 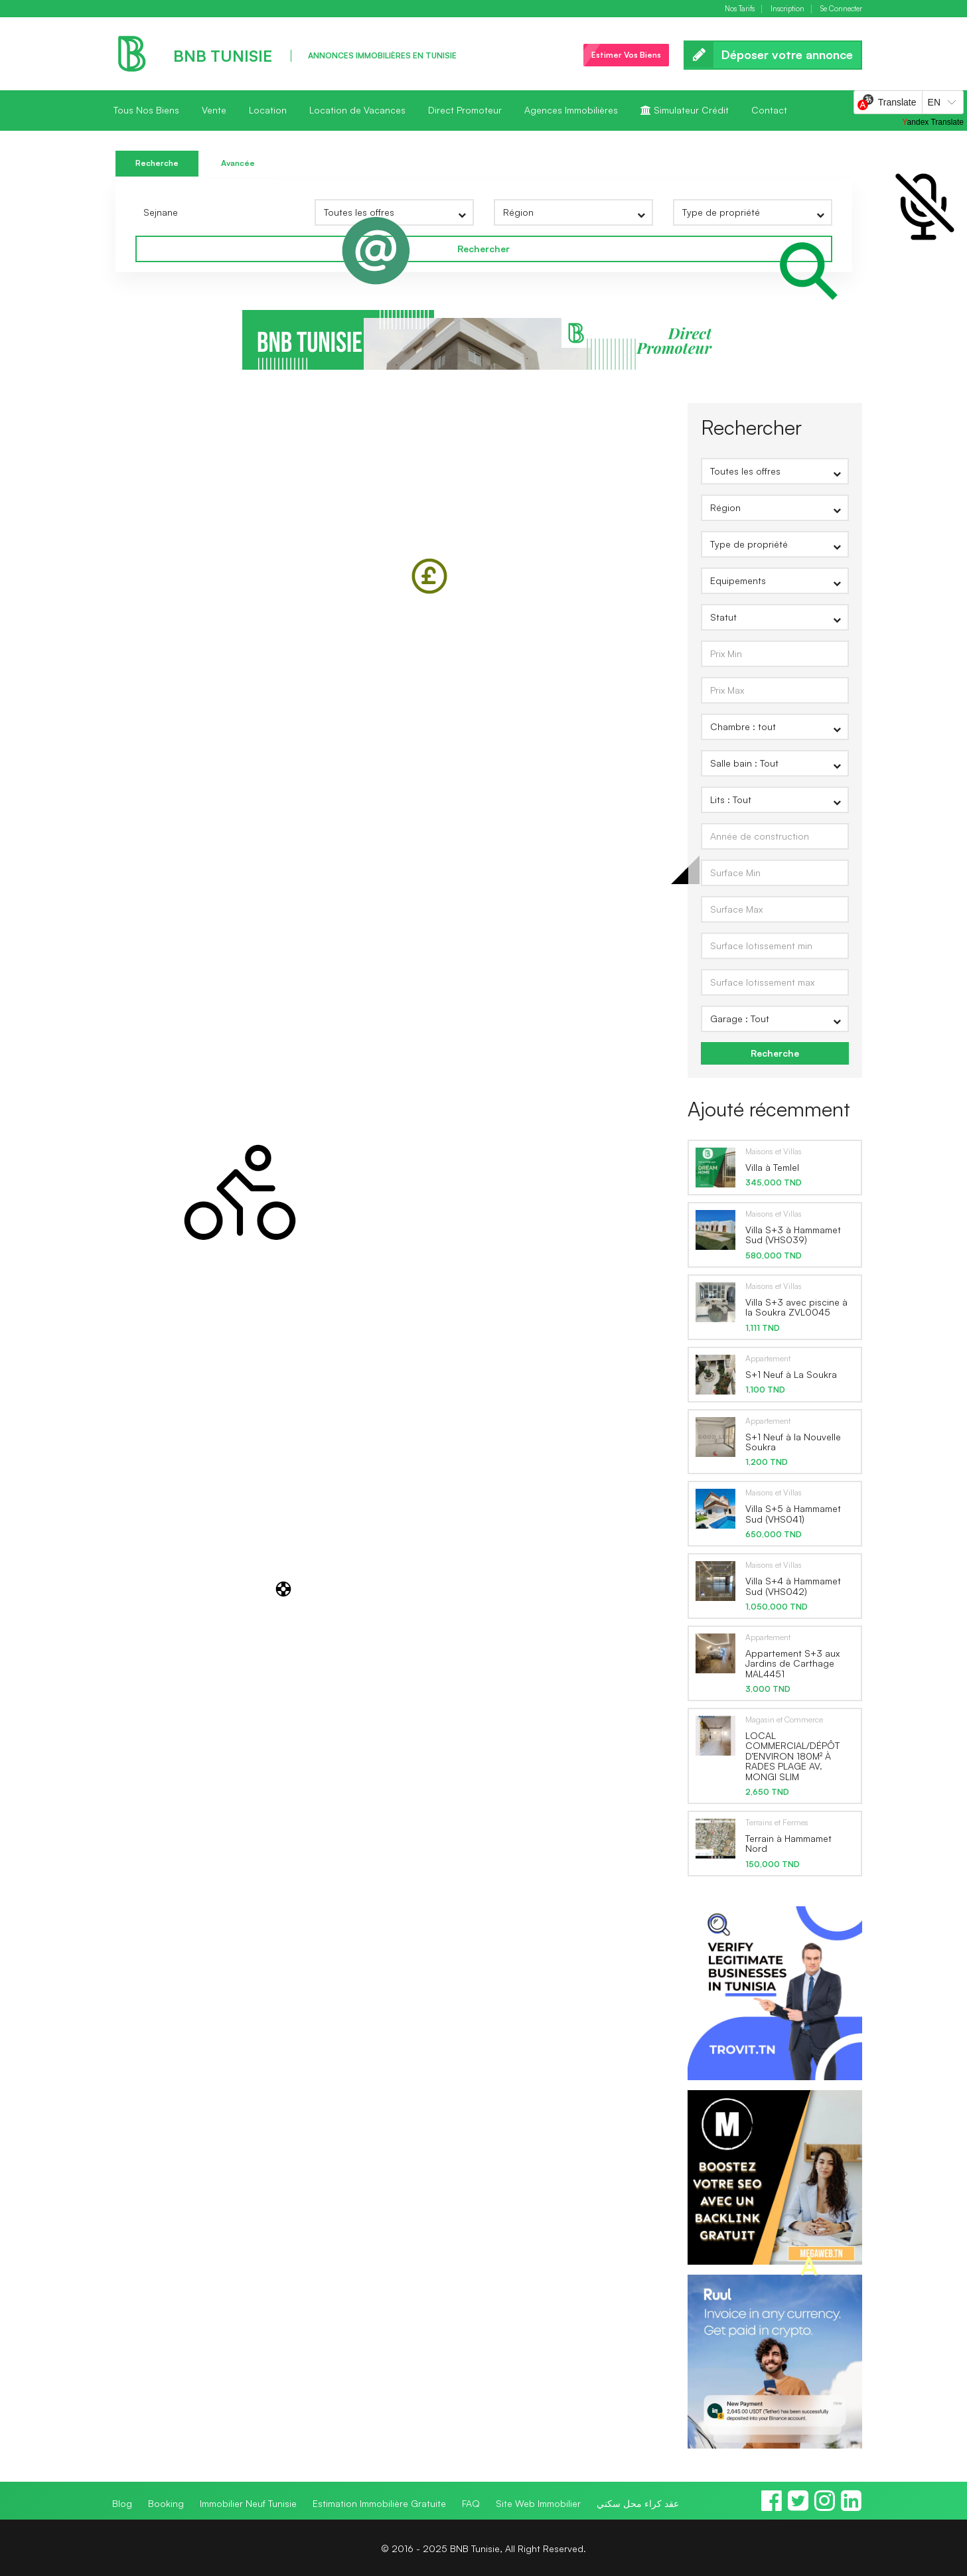 What do you see at coordinates (923, 206) in the screenshot?
I see `mute your microphone` at bounding box center [923, 206].